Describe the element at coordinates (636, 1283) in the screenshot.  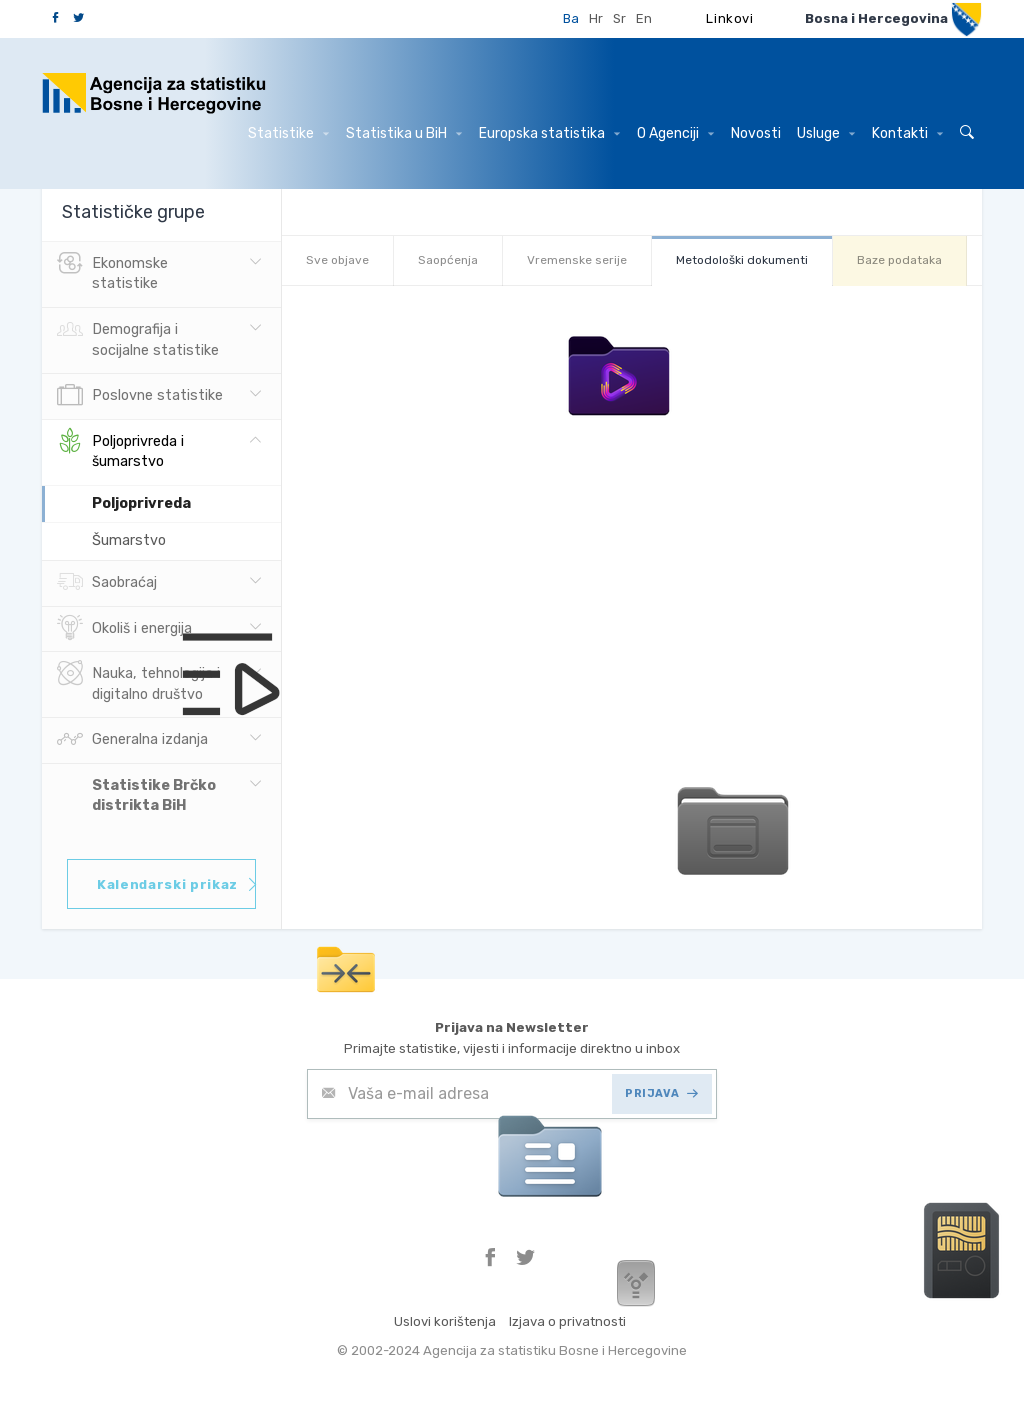
I see `access firewire external hard drive` at that location.